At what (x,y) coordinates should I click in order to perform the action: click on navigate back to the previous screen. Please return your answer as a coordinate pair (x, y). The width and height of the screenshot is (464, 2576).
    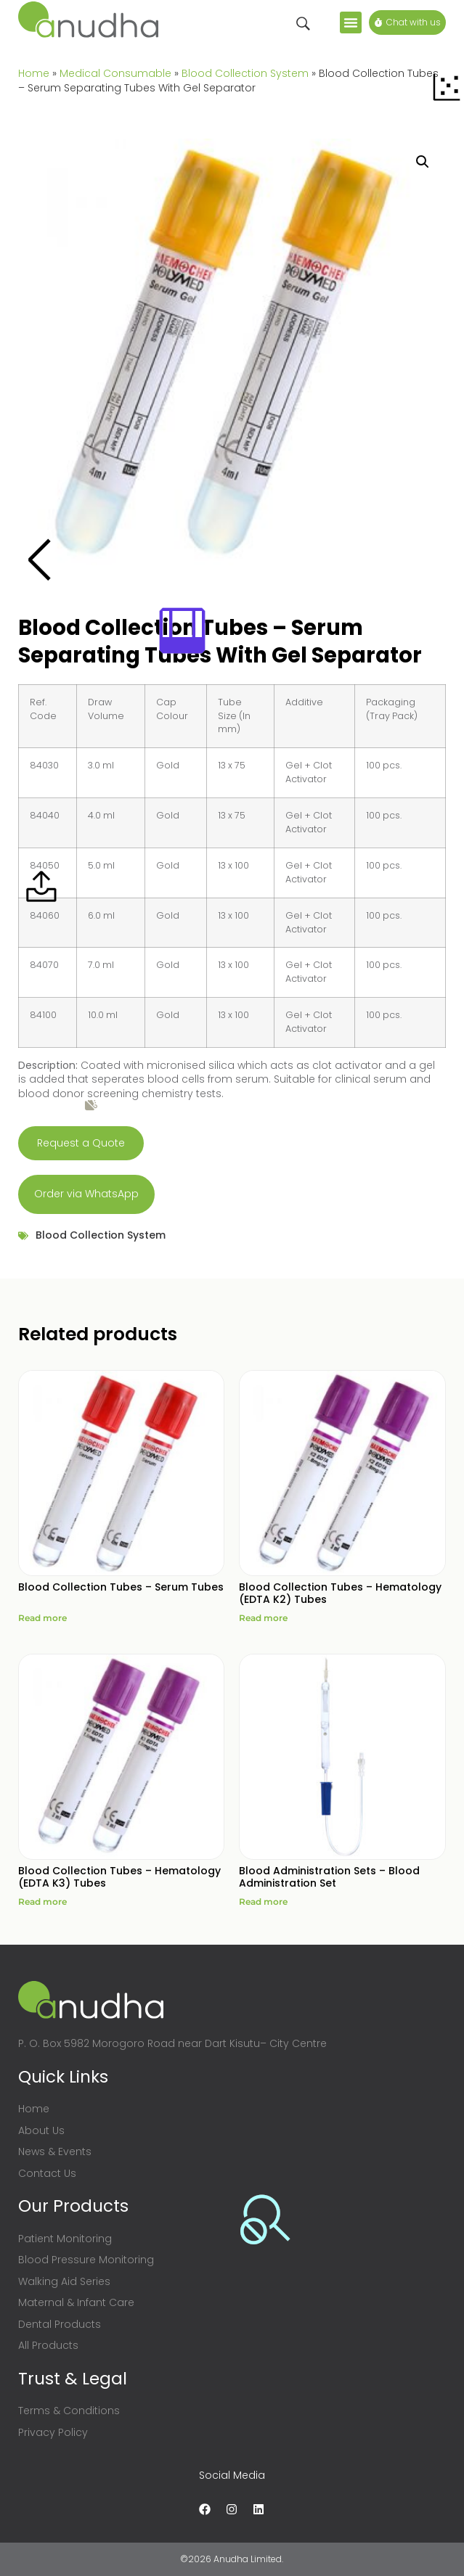
    Looking at the image, I should click on (41, 559).